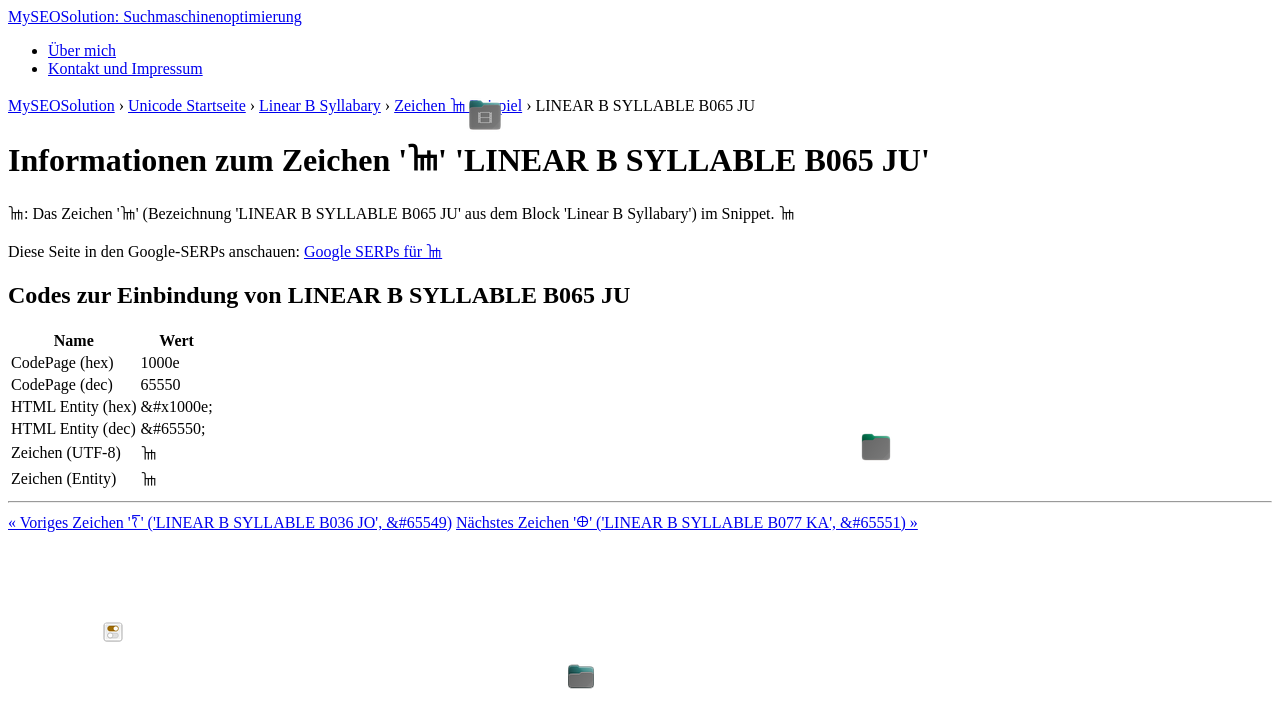 The image size is (1280, 720). I want to click on open your videos folder, so click(485, 115).